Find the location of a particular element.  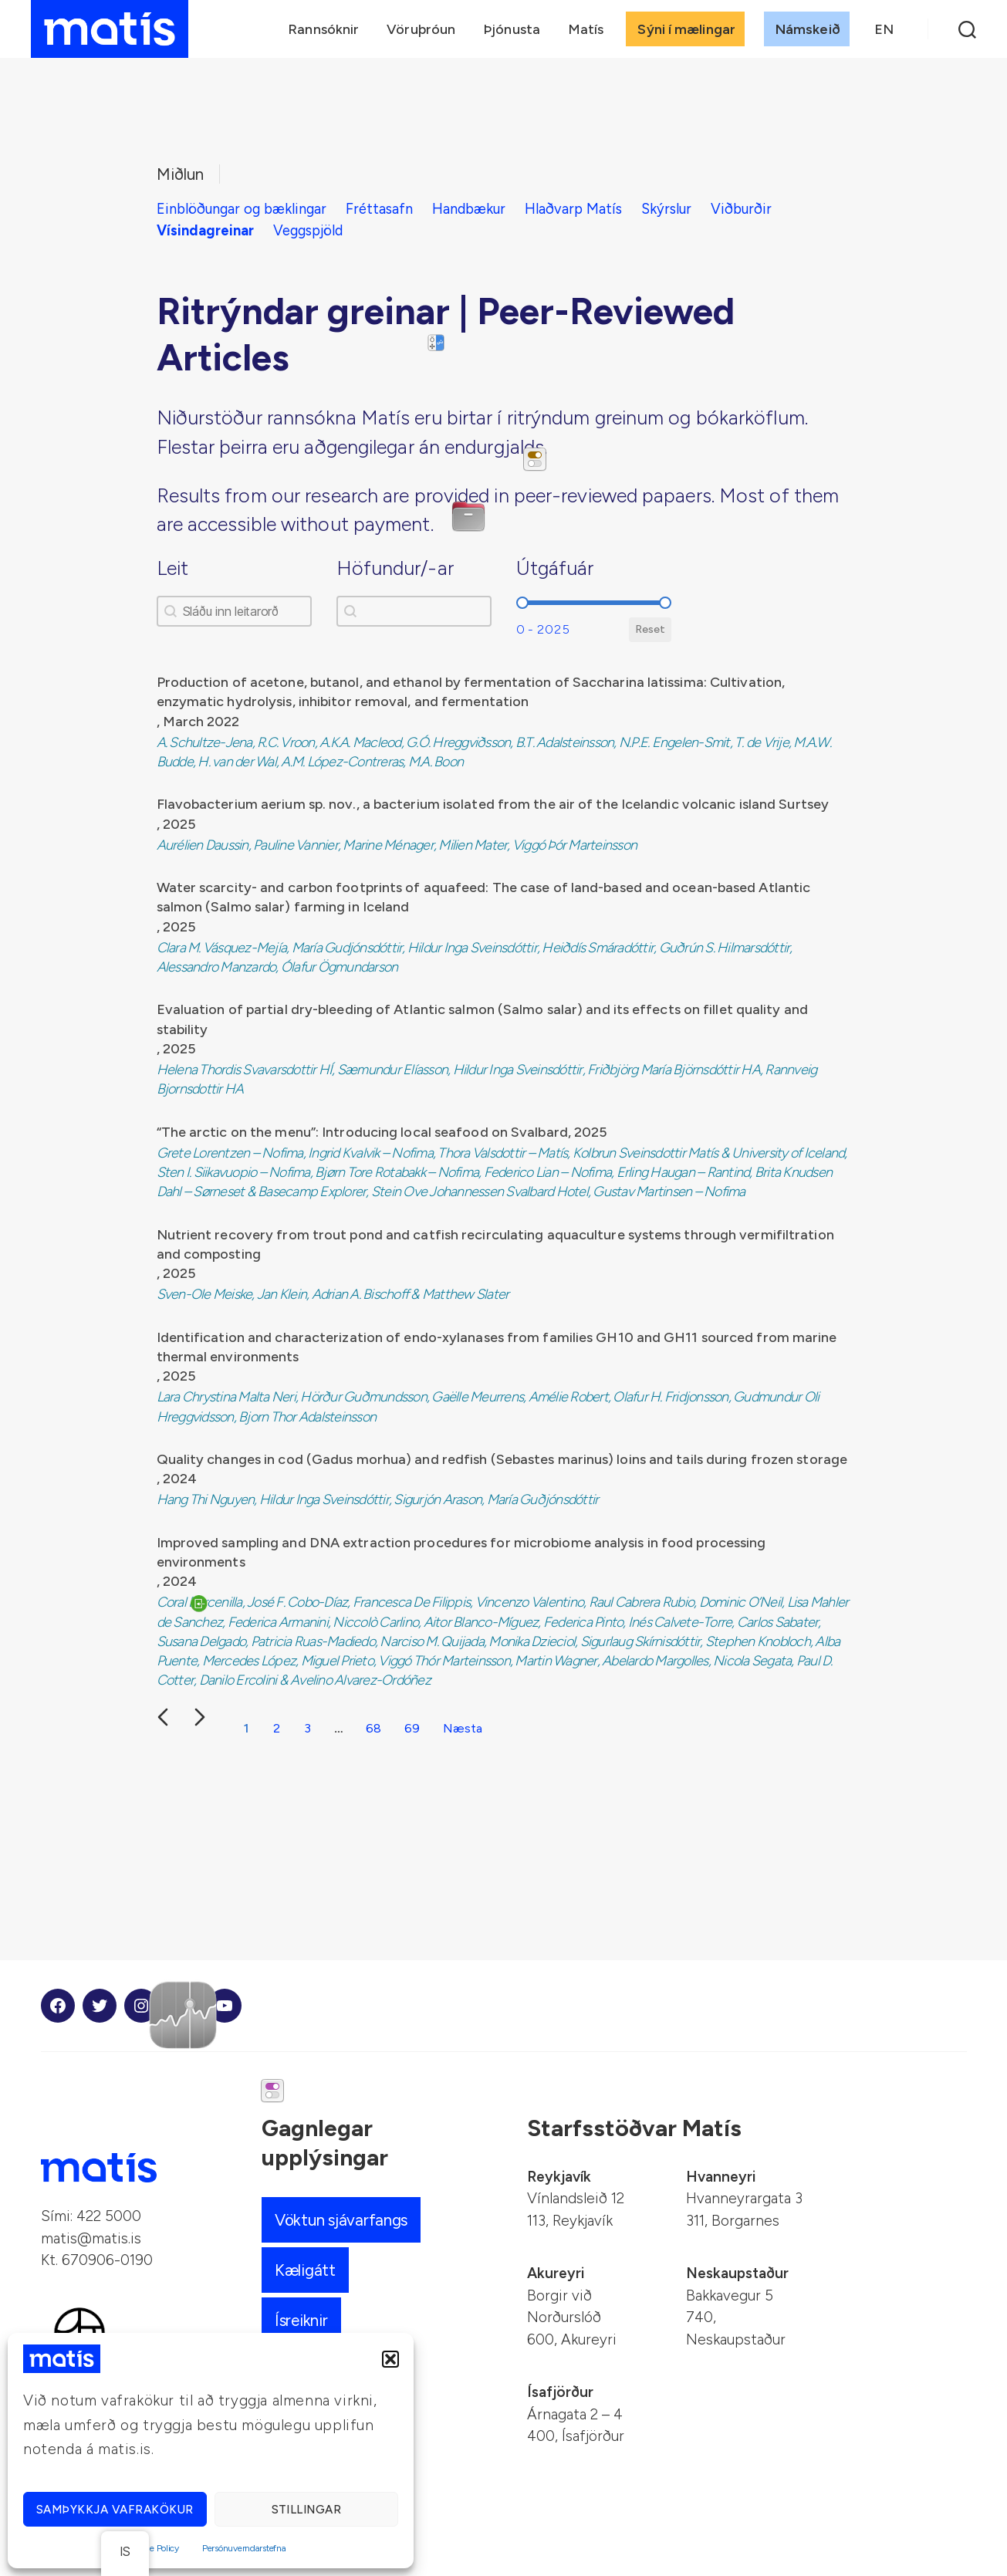

open GNOME Characters app is located at coordinates (436, 343).